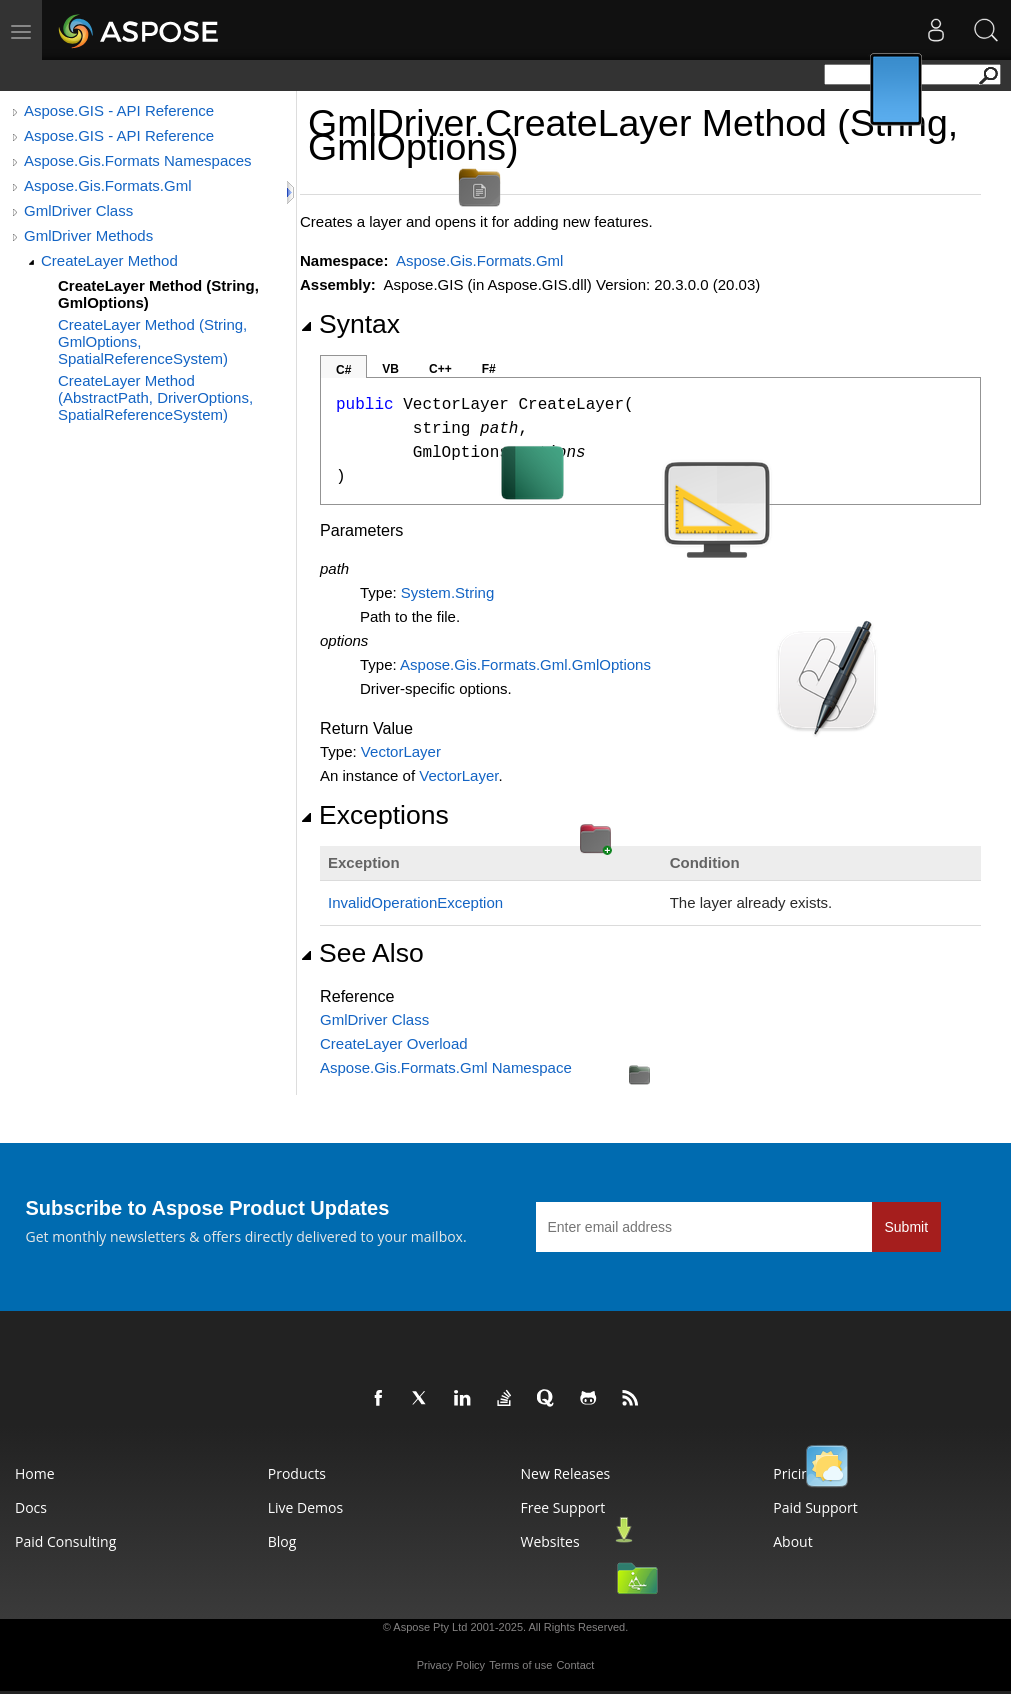  What do you see at coordinates (896, 90) in the screenshot?
I see `iPad Air M2 device icon` at bounding box center [896, 90].